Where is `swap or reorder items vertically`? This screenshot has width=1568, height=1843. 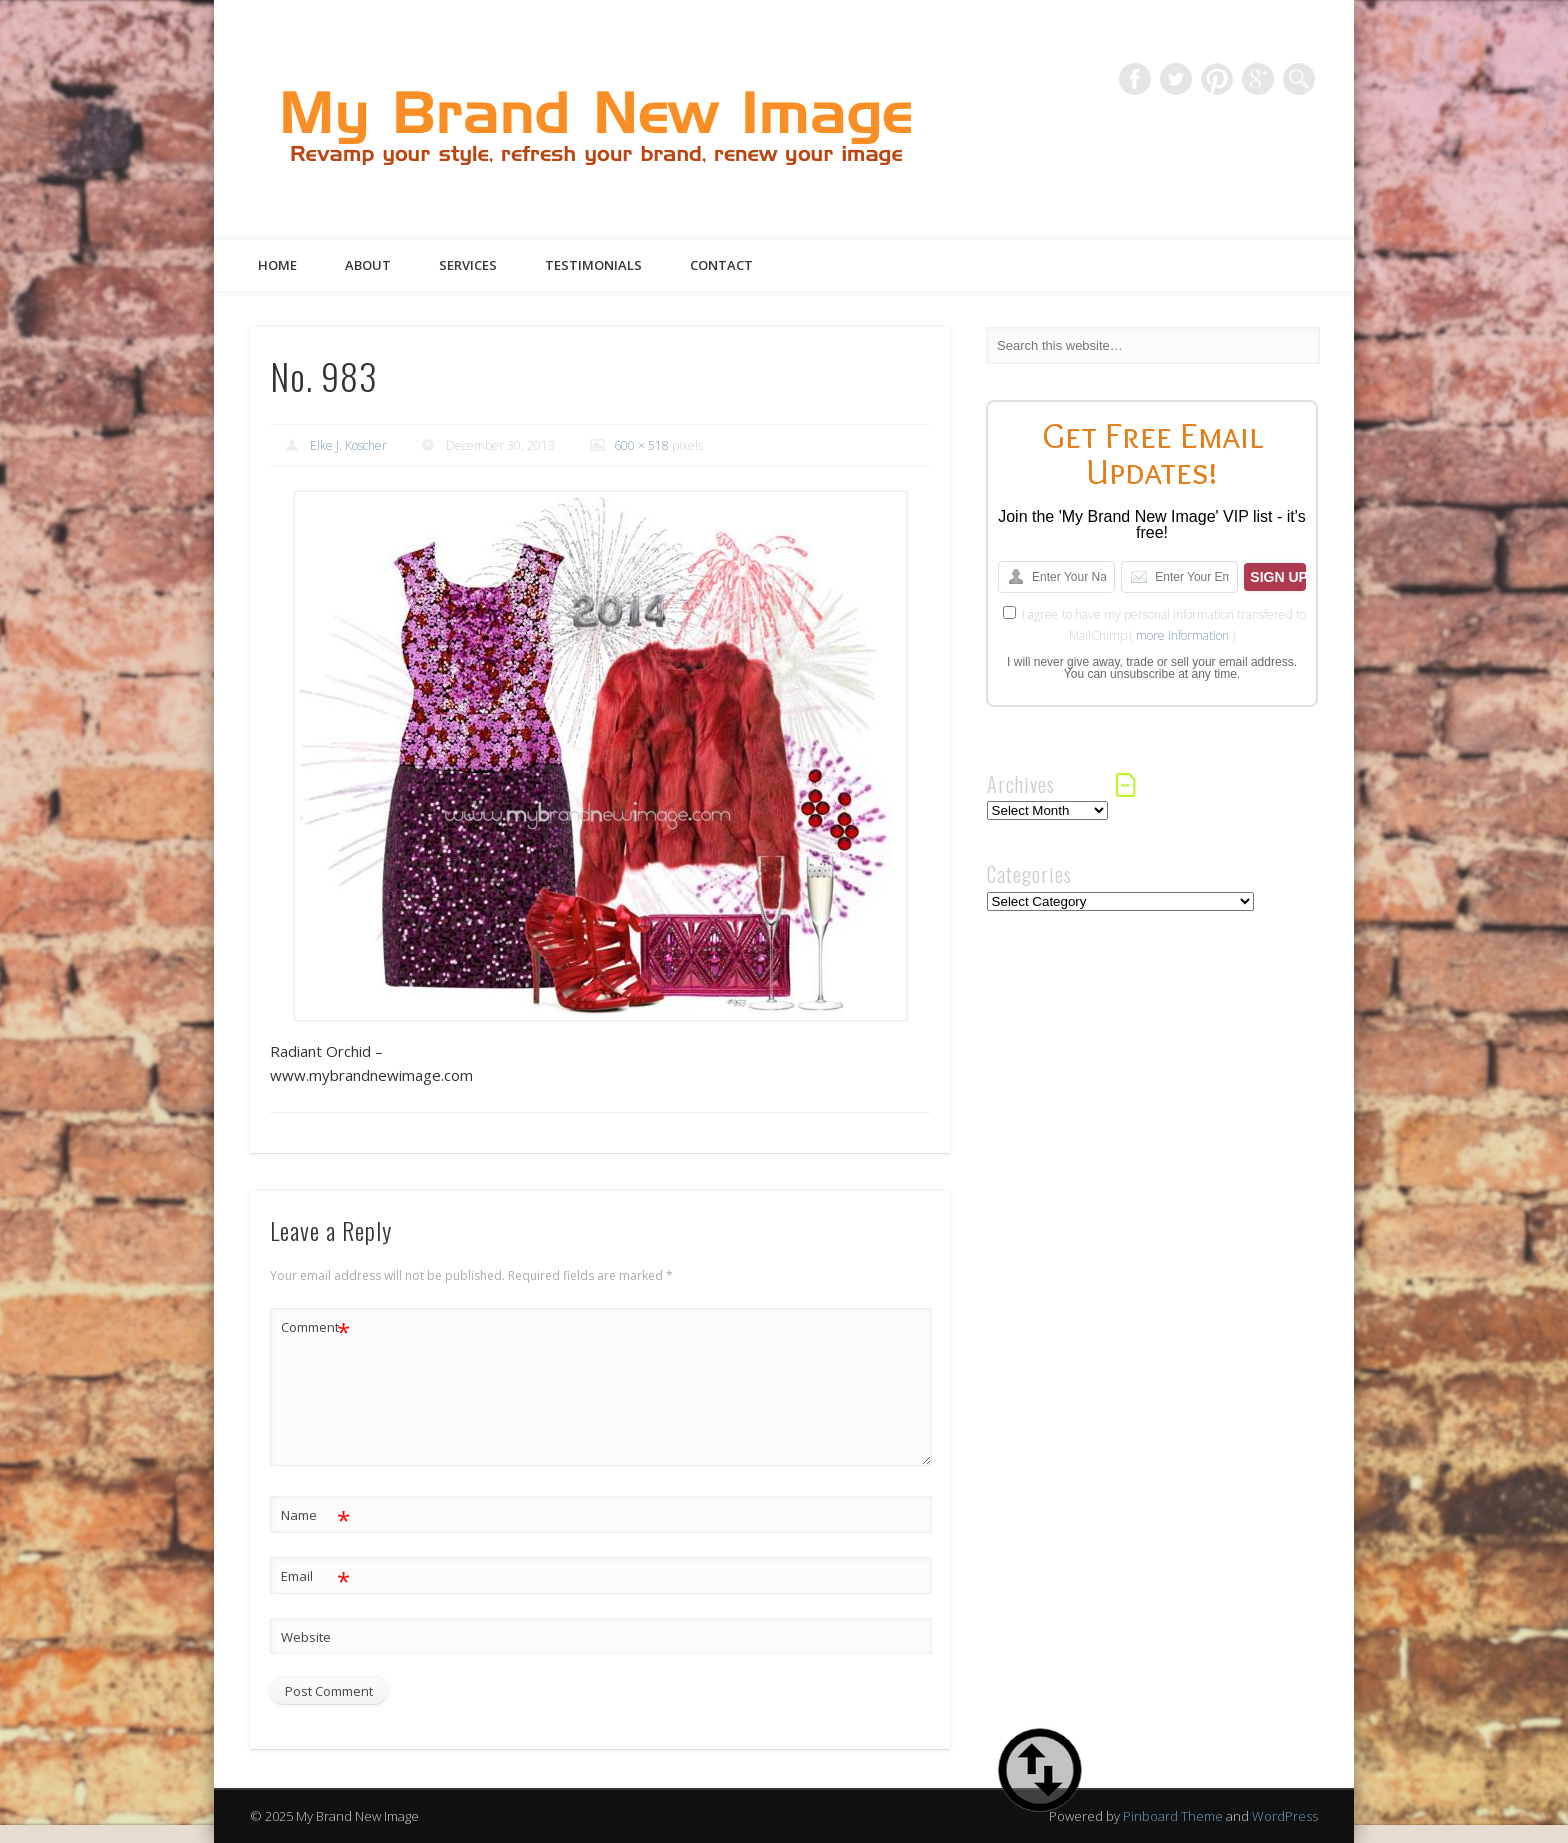
swap or reorder items vertically is located at coordinates (1040, 1770).